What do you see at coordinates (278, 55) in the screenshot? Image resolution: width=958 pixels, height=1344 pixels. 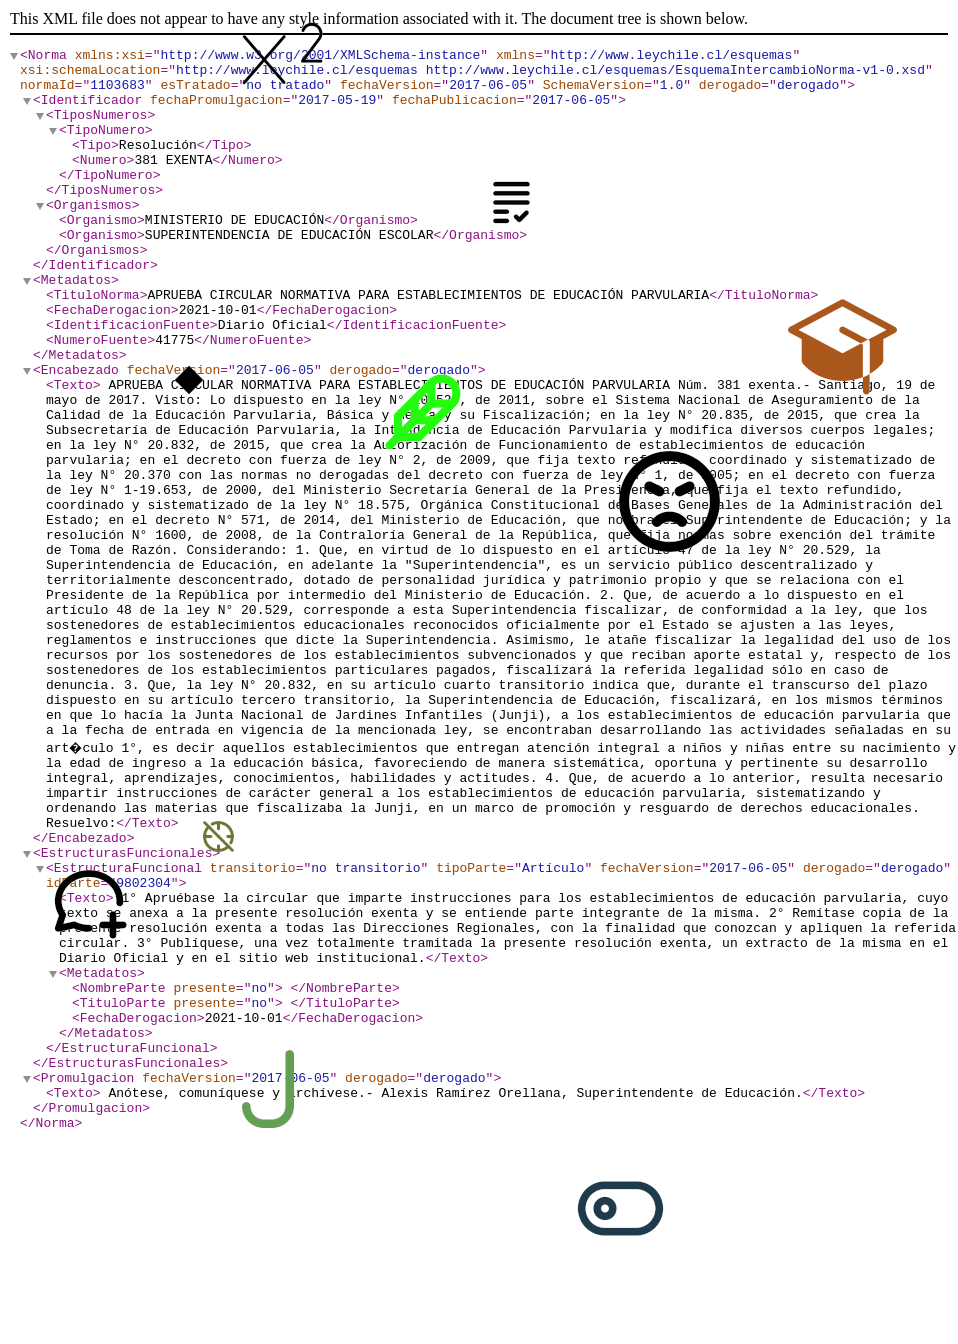 I see `apply superscript formatting to selected text` at bounding box center [278, 55].